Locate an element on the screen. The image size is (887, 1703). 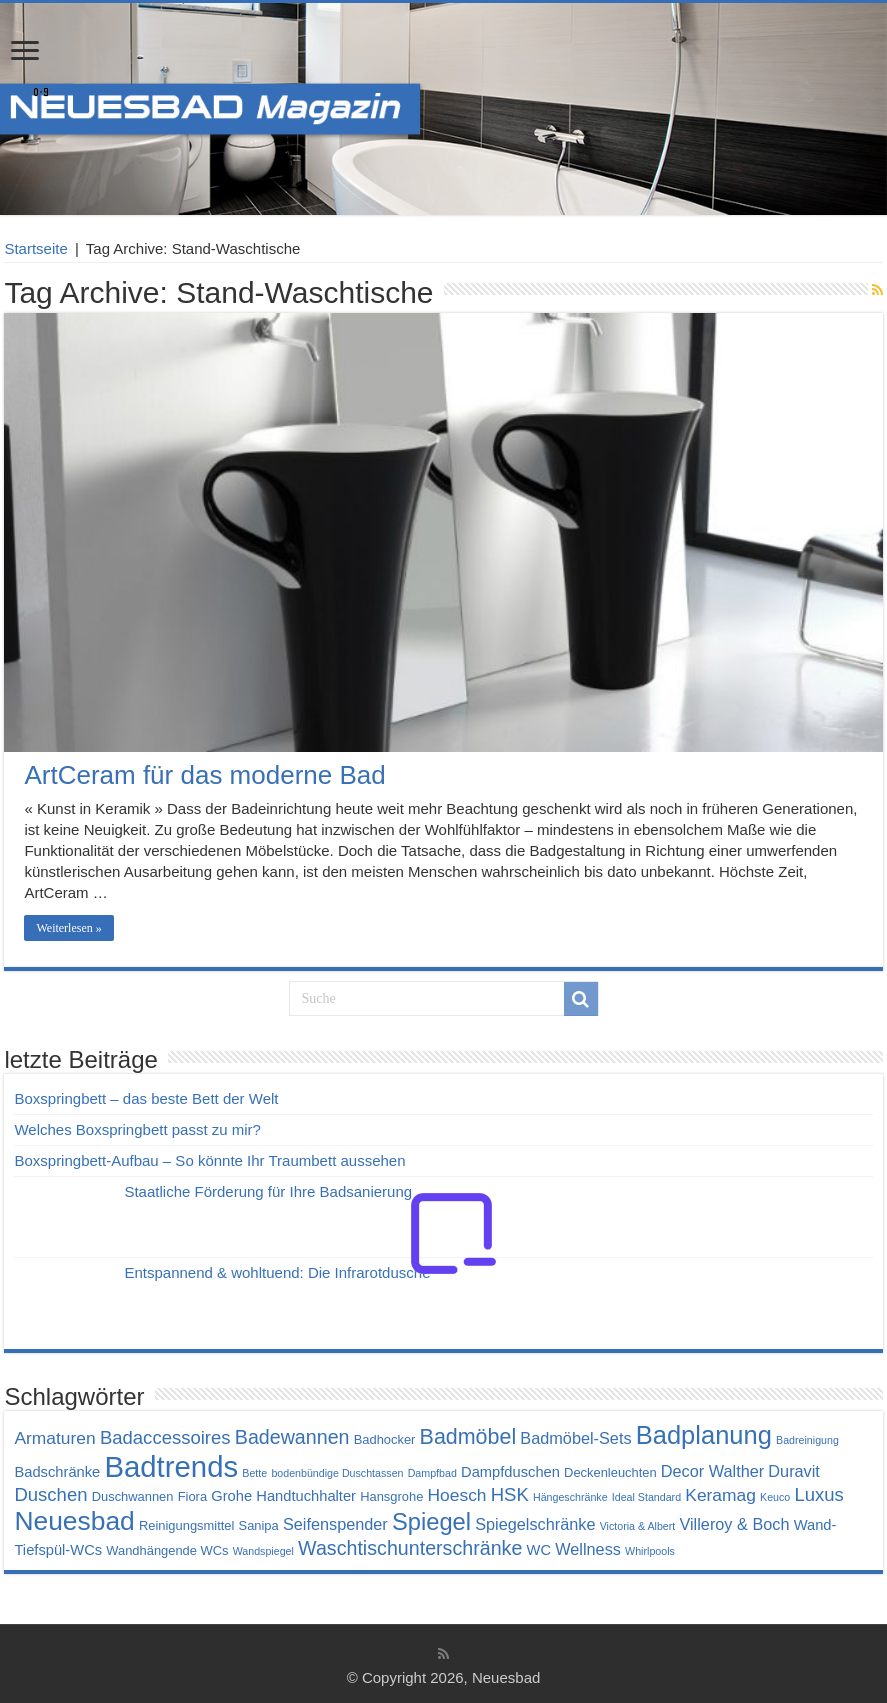
sort items in ascending numerical order is located at coordinates (41, 92).